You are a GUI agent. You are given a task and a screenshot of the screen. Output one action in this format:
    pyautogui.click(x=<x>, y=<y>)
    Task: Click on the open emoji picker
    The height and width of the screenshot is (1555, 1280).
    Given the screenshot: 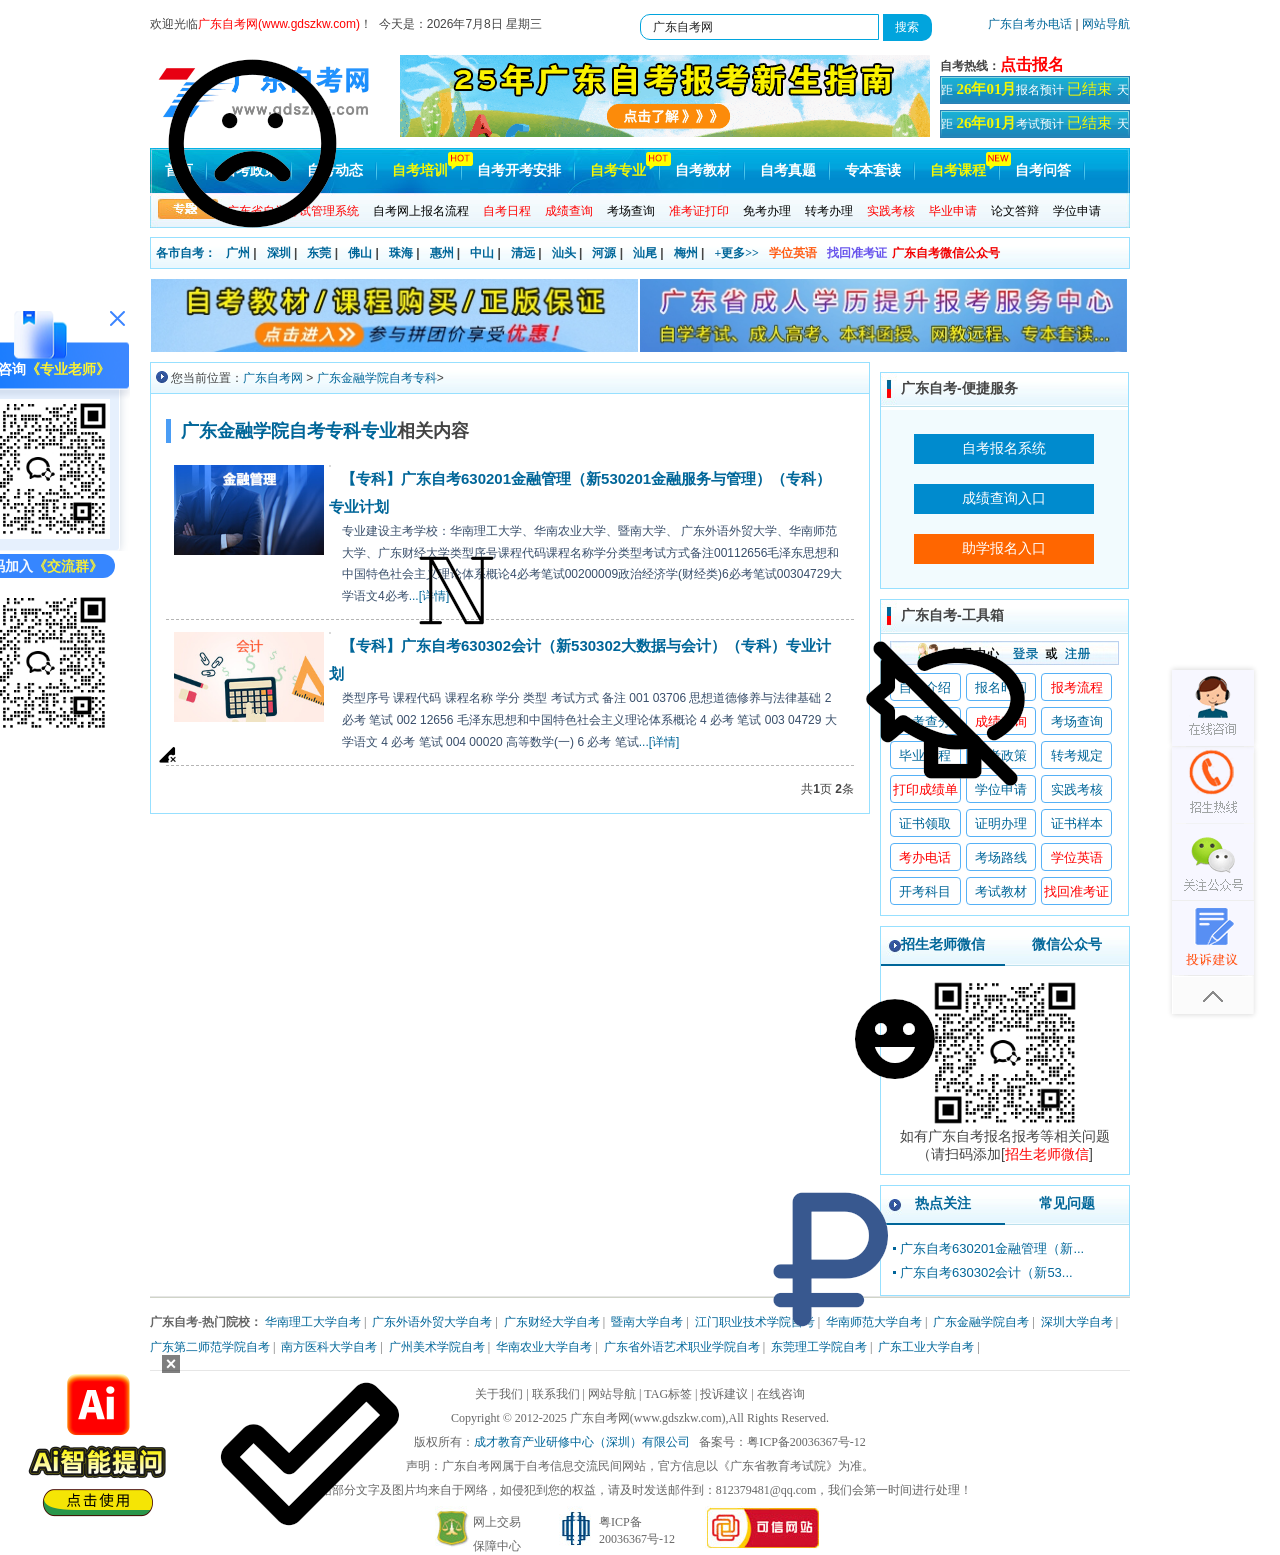 What is the action you would take?
    pyautogui.click(x=895, y=1039)
    